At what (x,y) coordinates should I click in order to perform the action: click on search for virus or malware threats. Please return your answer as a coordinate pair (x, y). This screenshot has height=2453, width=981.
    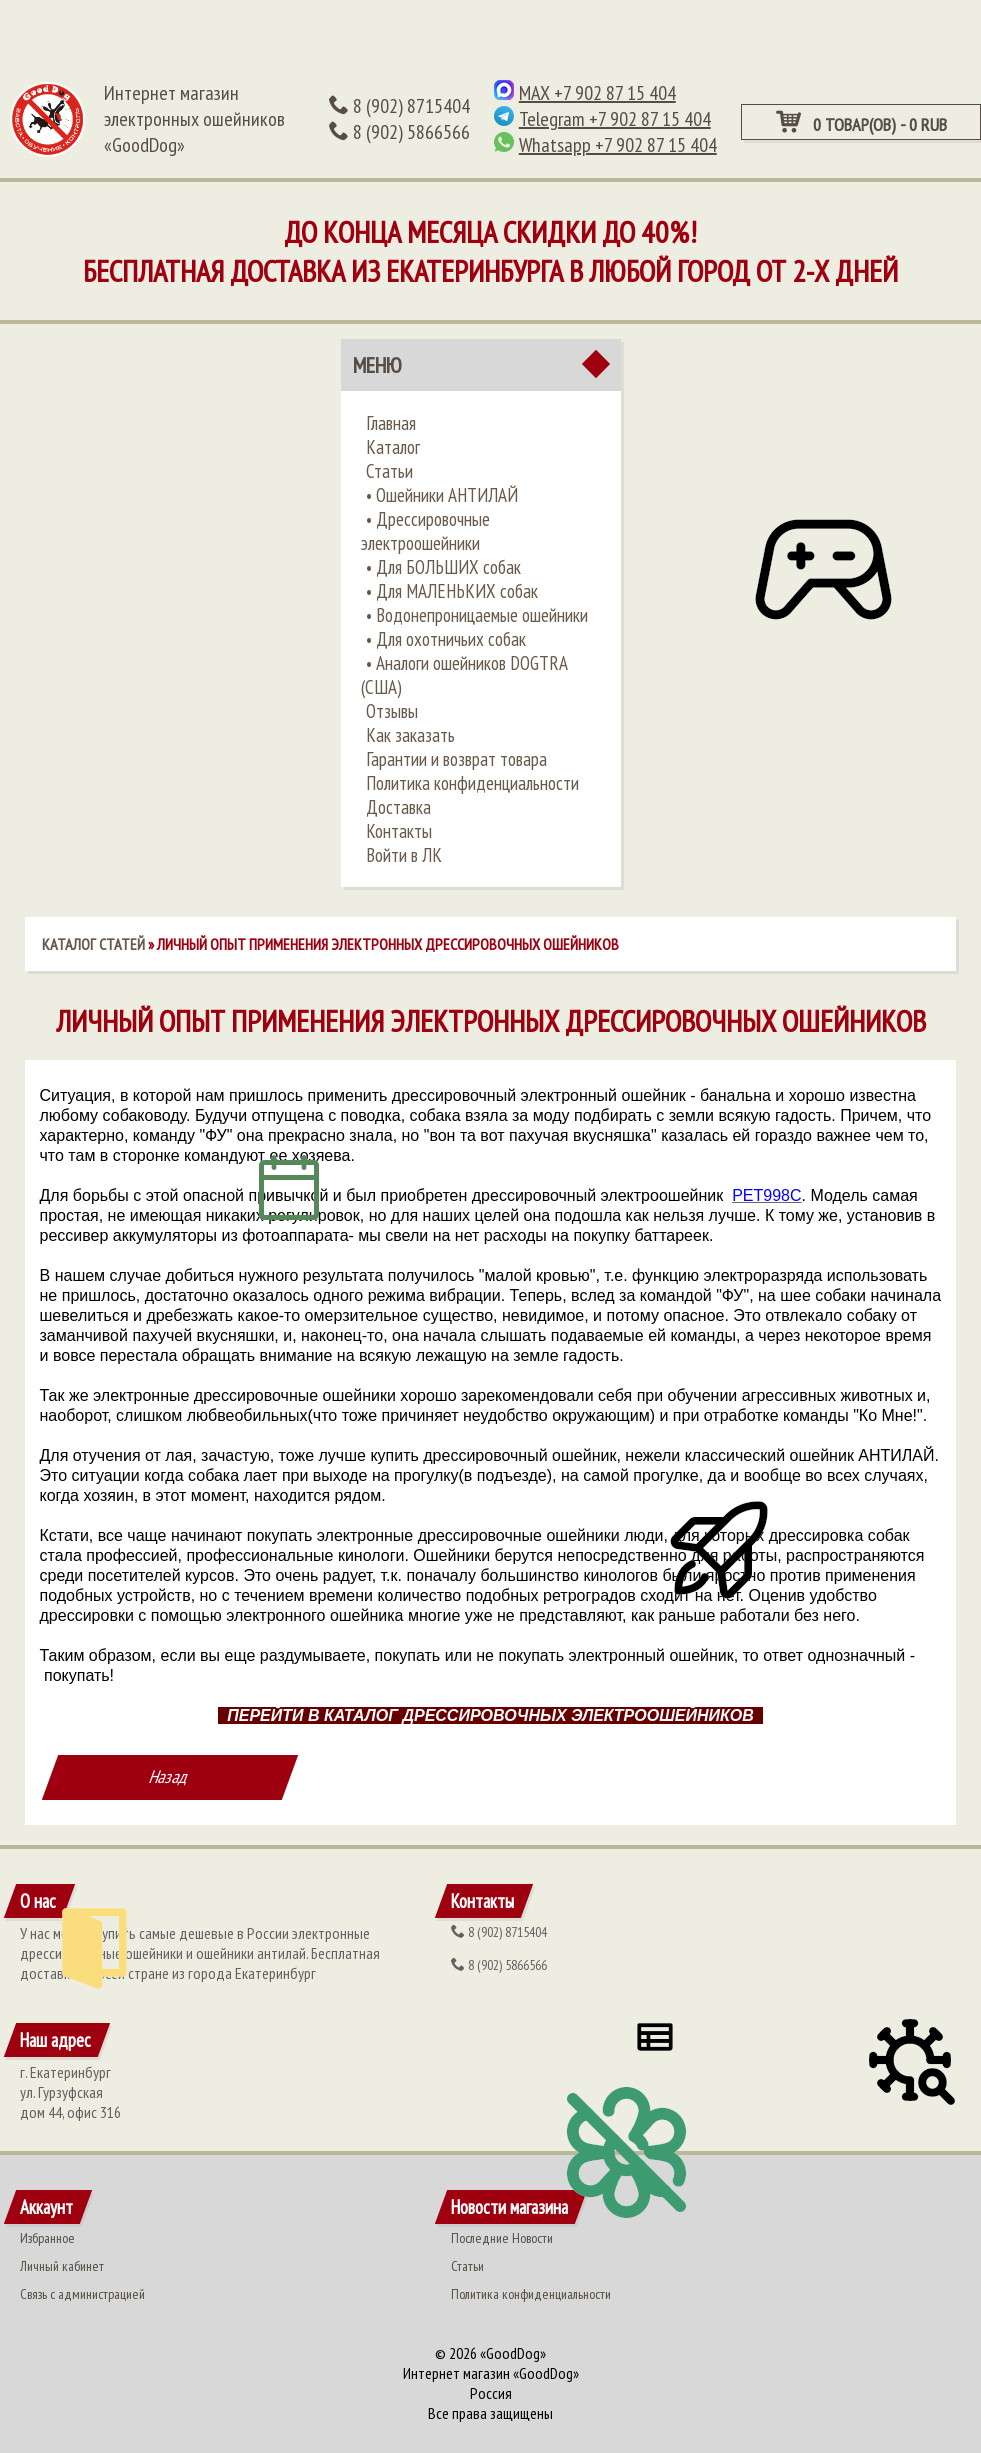
    Looking at the image, I should click on (910, 2060).